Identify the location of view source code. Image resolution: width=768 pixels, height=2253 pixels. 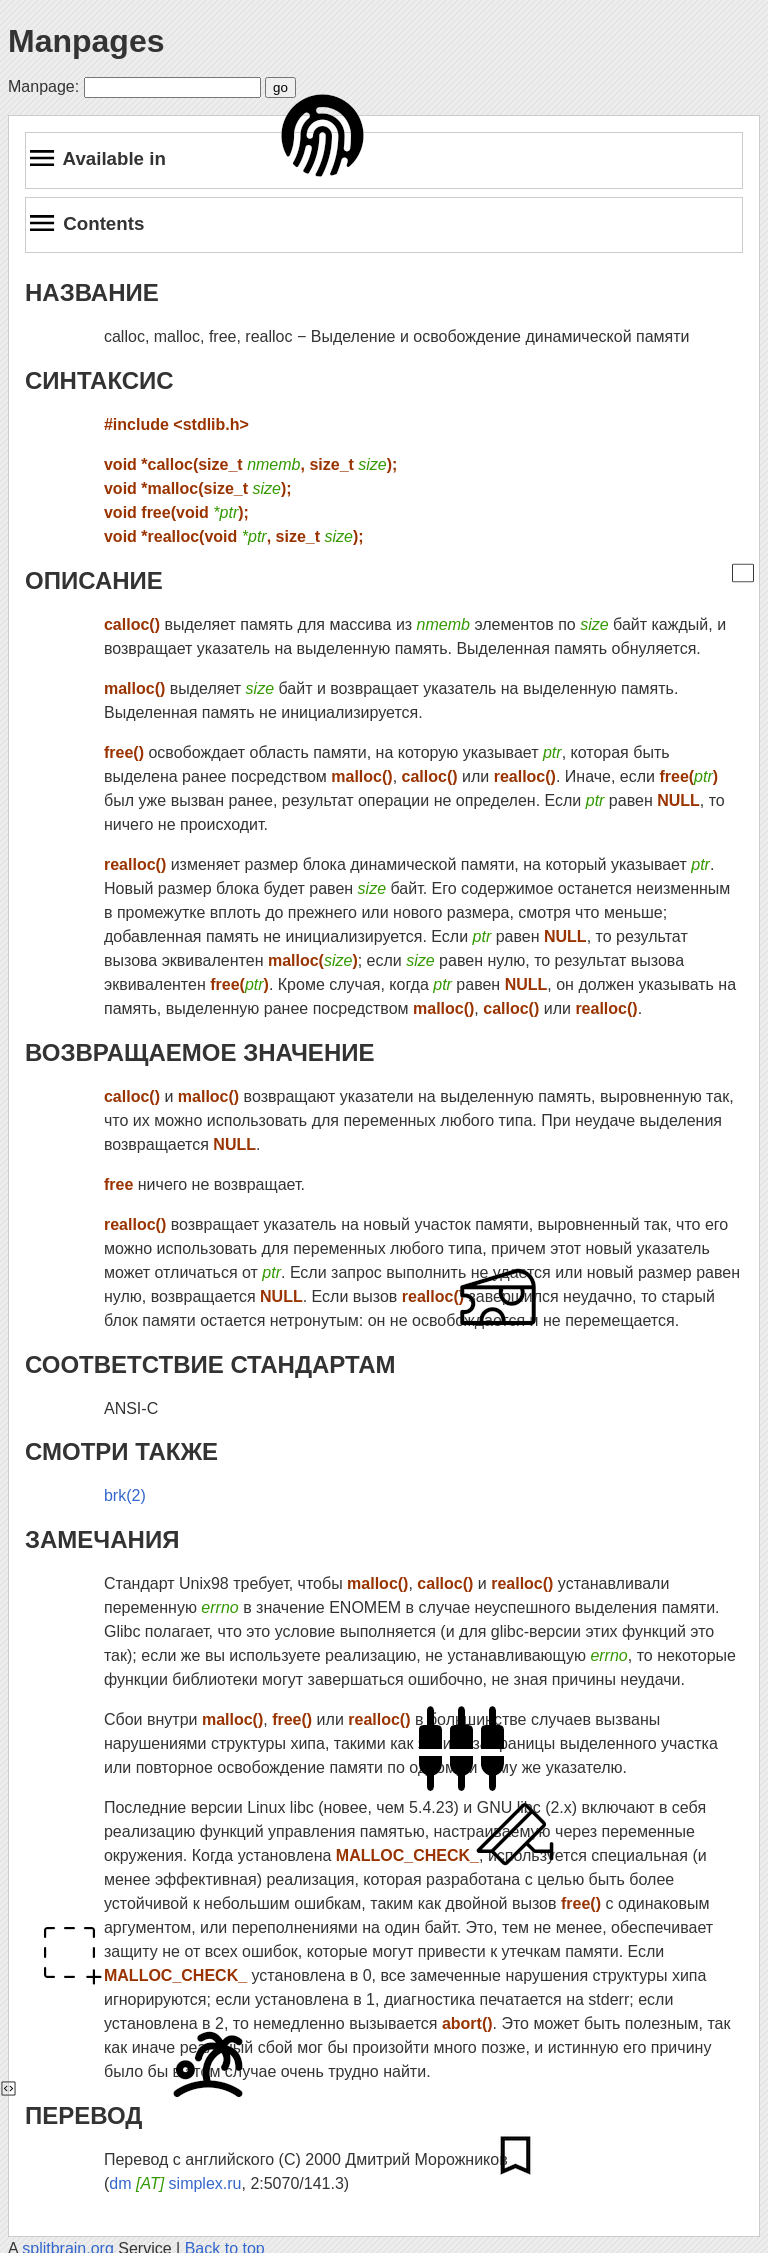
(8, 2088).